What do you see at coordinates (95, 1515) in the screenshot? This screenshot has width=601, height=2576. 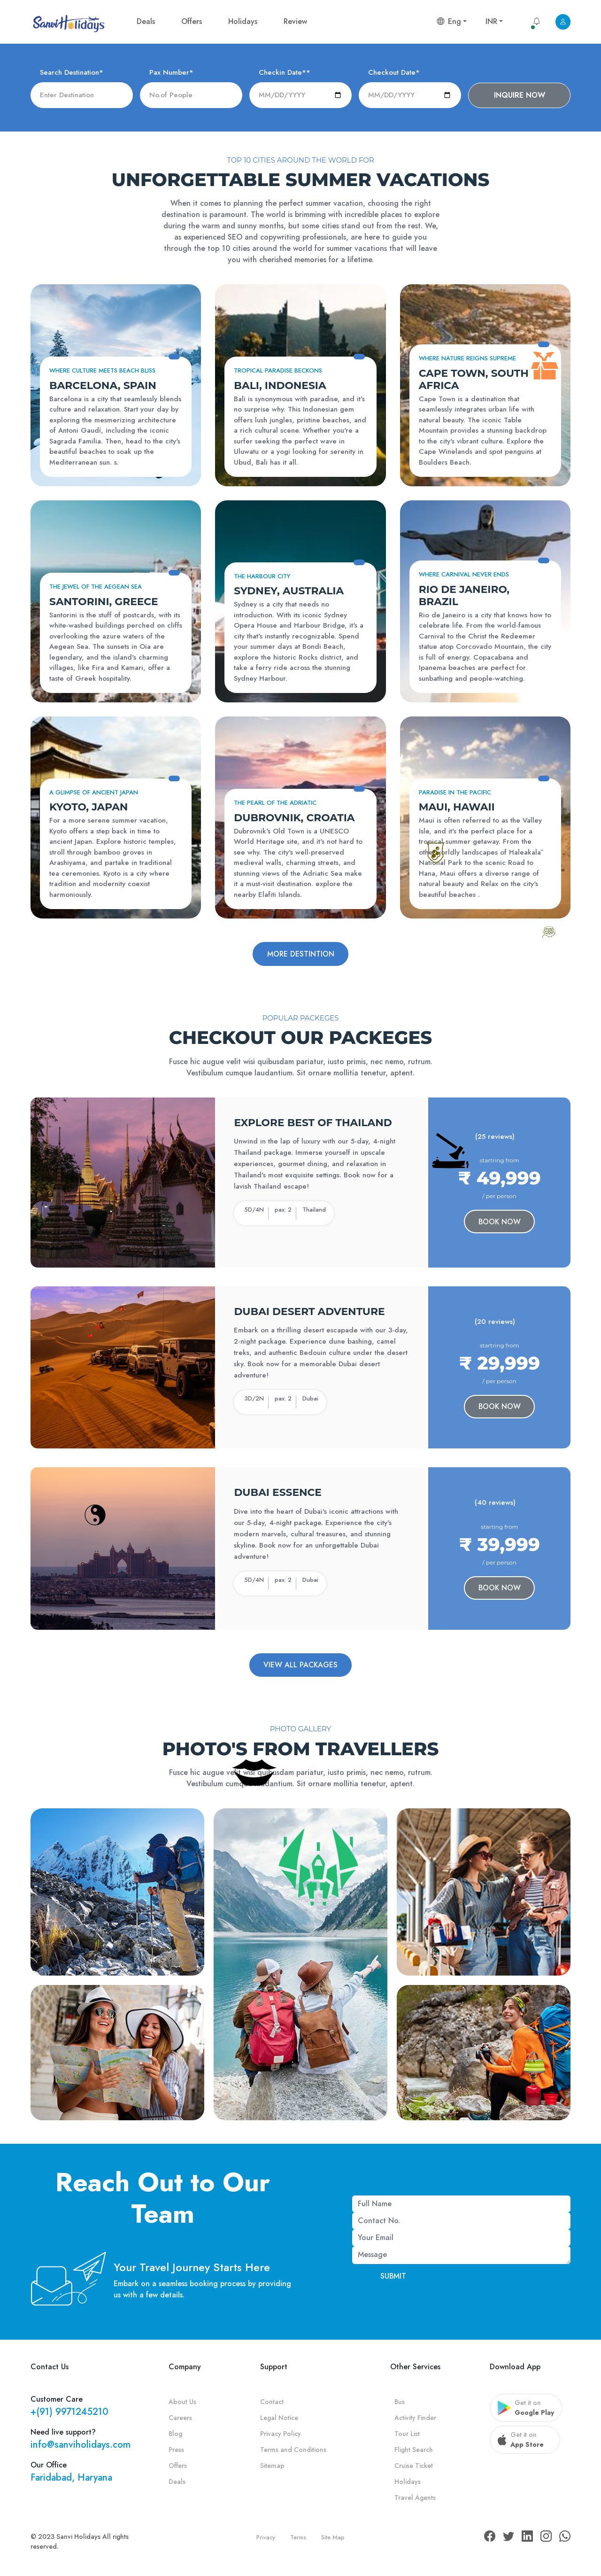 I see `toggle balance or harmony settings` at bounding box center [95, 1515].